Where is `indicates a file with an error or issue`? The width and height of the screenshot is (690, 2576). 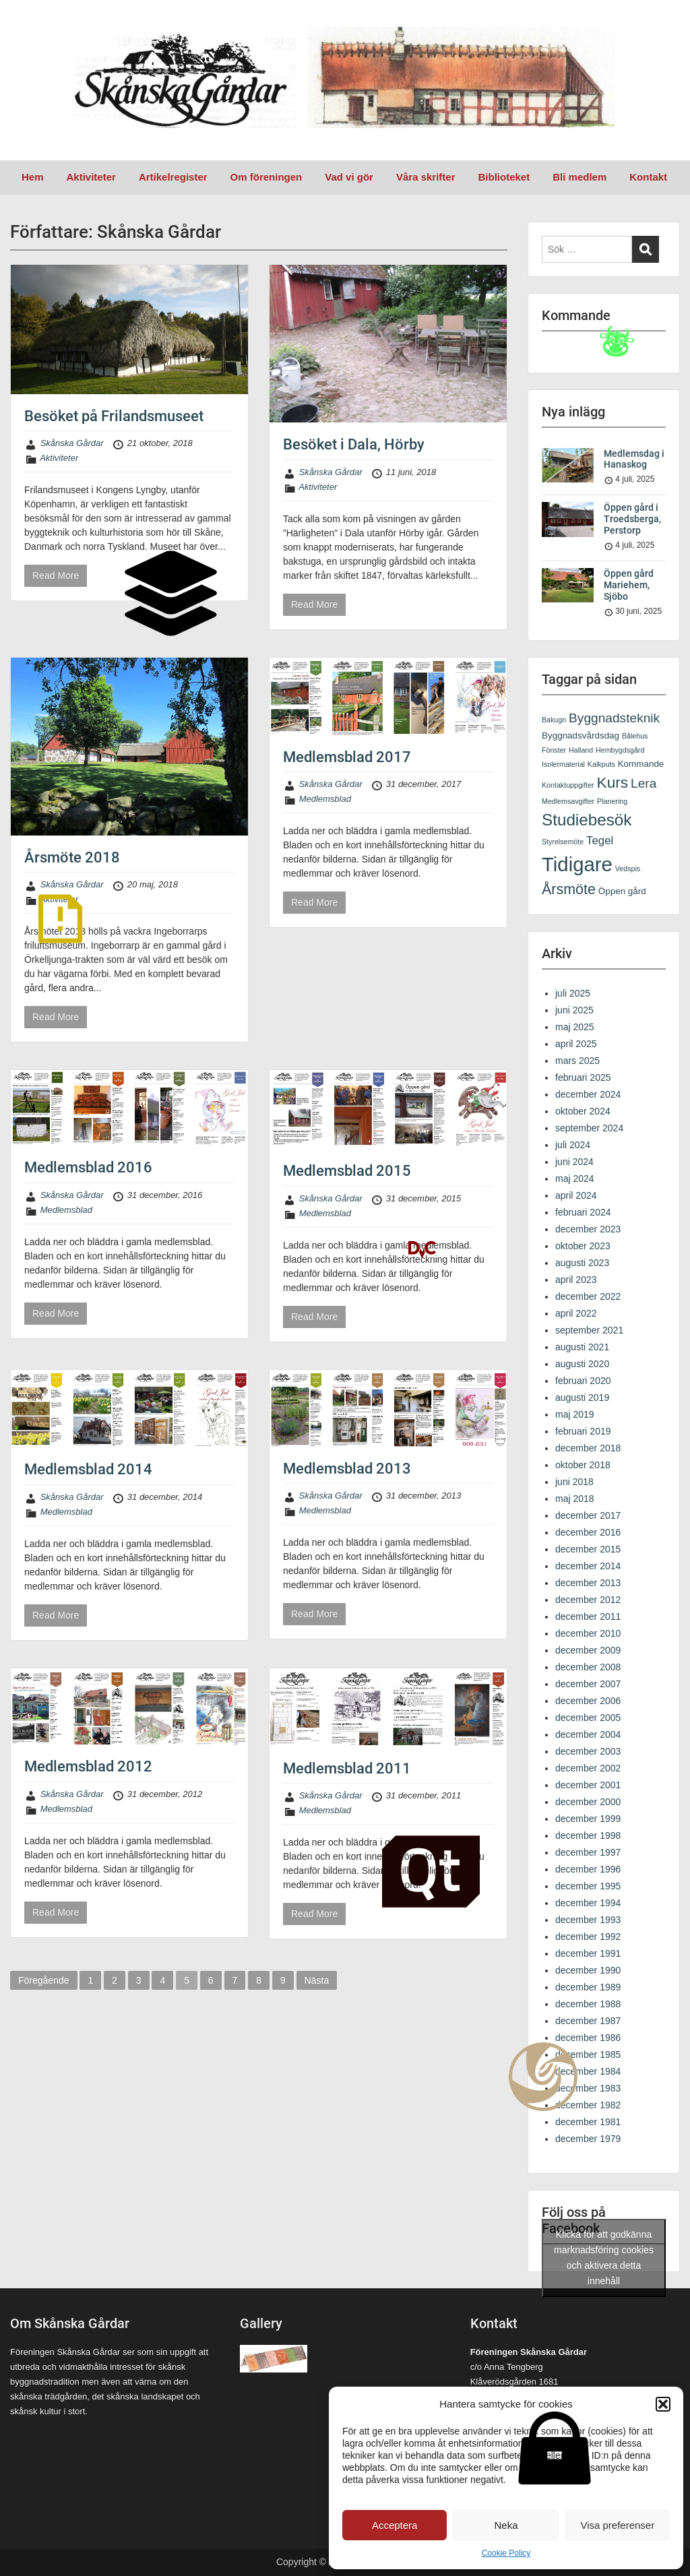 indicates a file with an error or issue is located at coordinates (60, 918).